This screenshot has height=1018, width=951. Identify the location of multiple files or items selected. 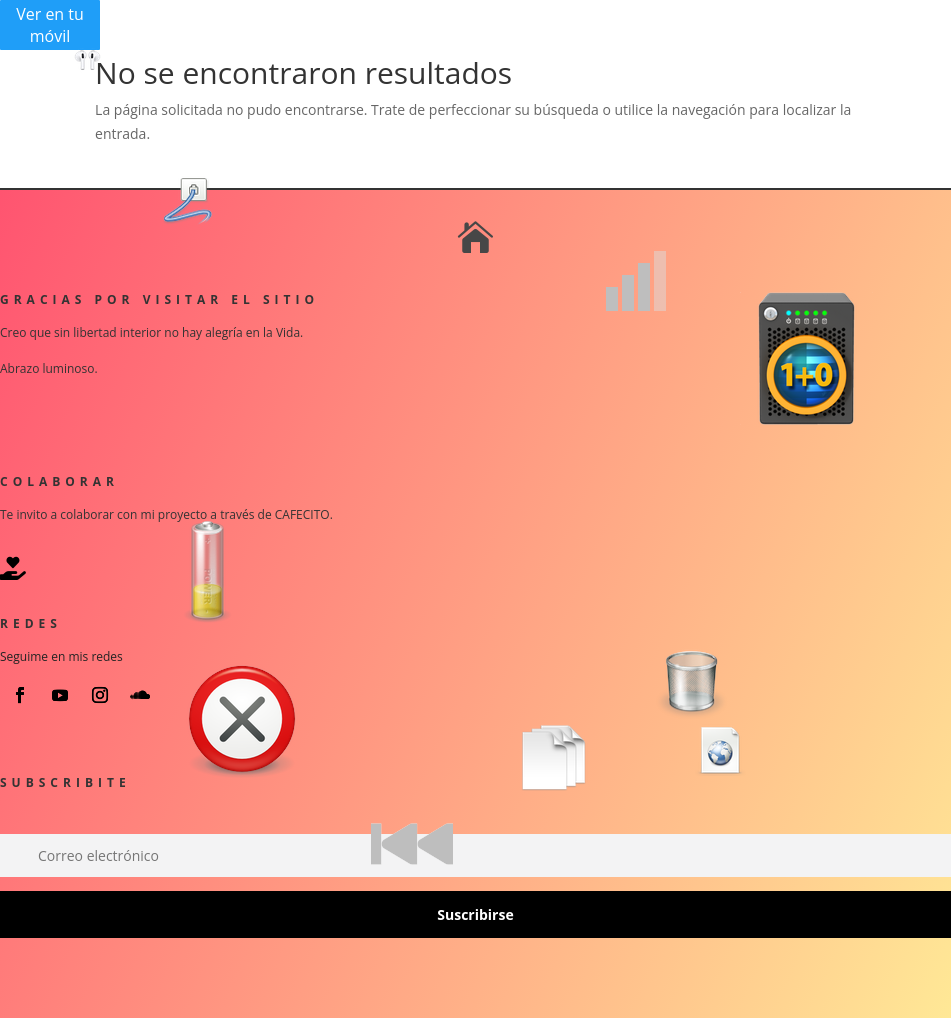
(553, 758).